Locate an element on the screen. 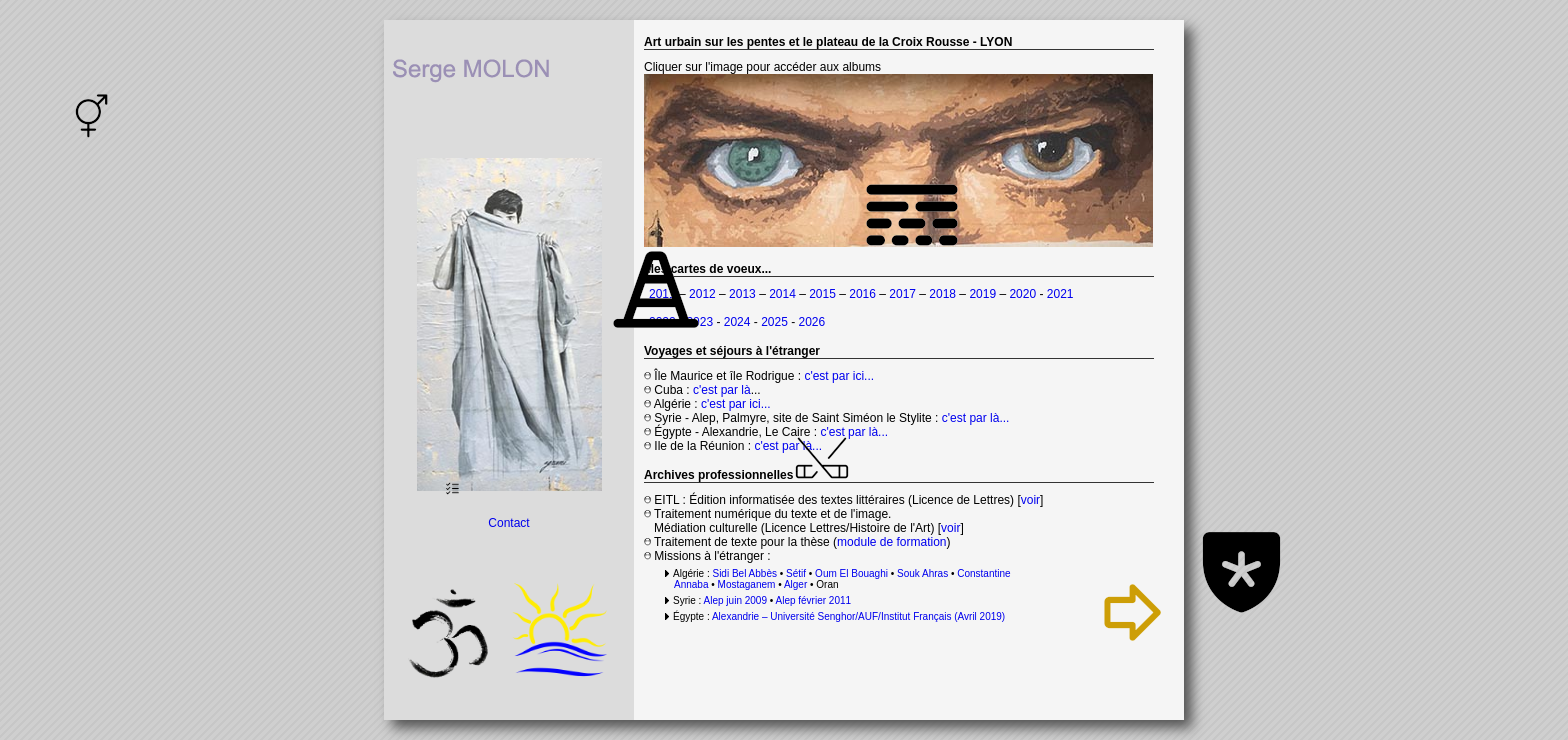  view completed tasks or checklist is located at coordinates (452, 488).